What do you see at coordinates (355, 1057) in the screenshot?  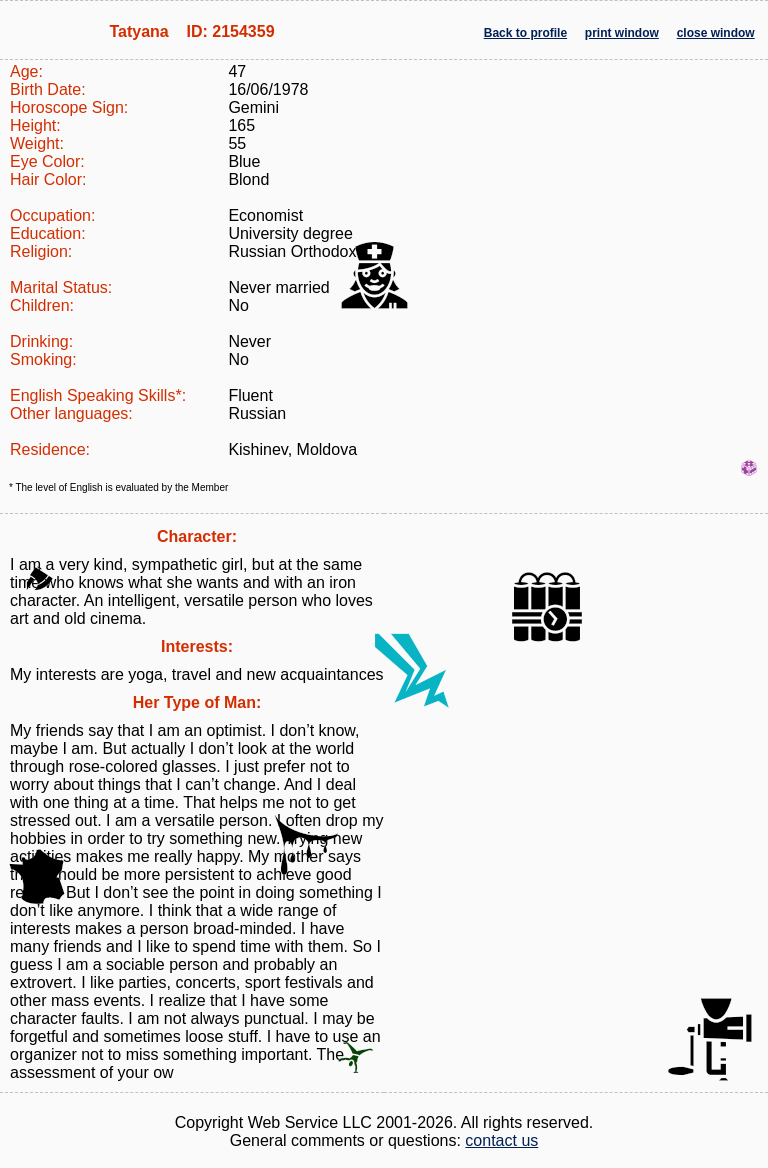 I see `access balance or gymnastics training exercises` at bounding box center [355, 1057].